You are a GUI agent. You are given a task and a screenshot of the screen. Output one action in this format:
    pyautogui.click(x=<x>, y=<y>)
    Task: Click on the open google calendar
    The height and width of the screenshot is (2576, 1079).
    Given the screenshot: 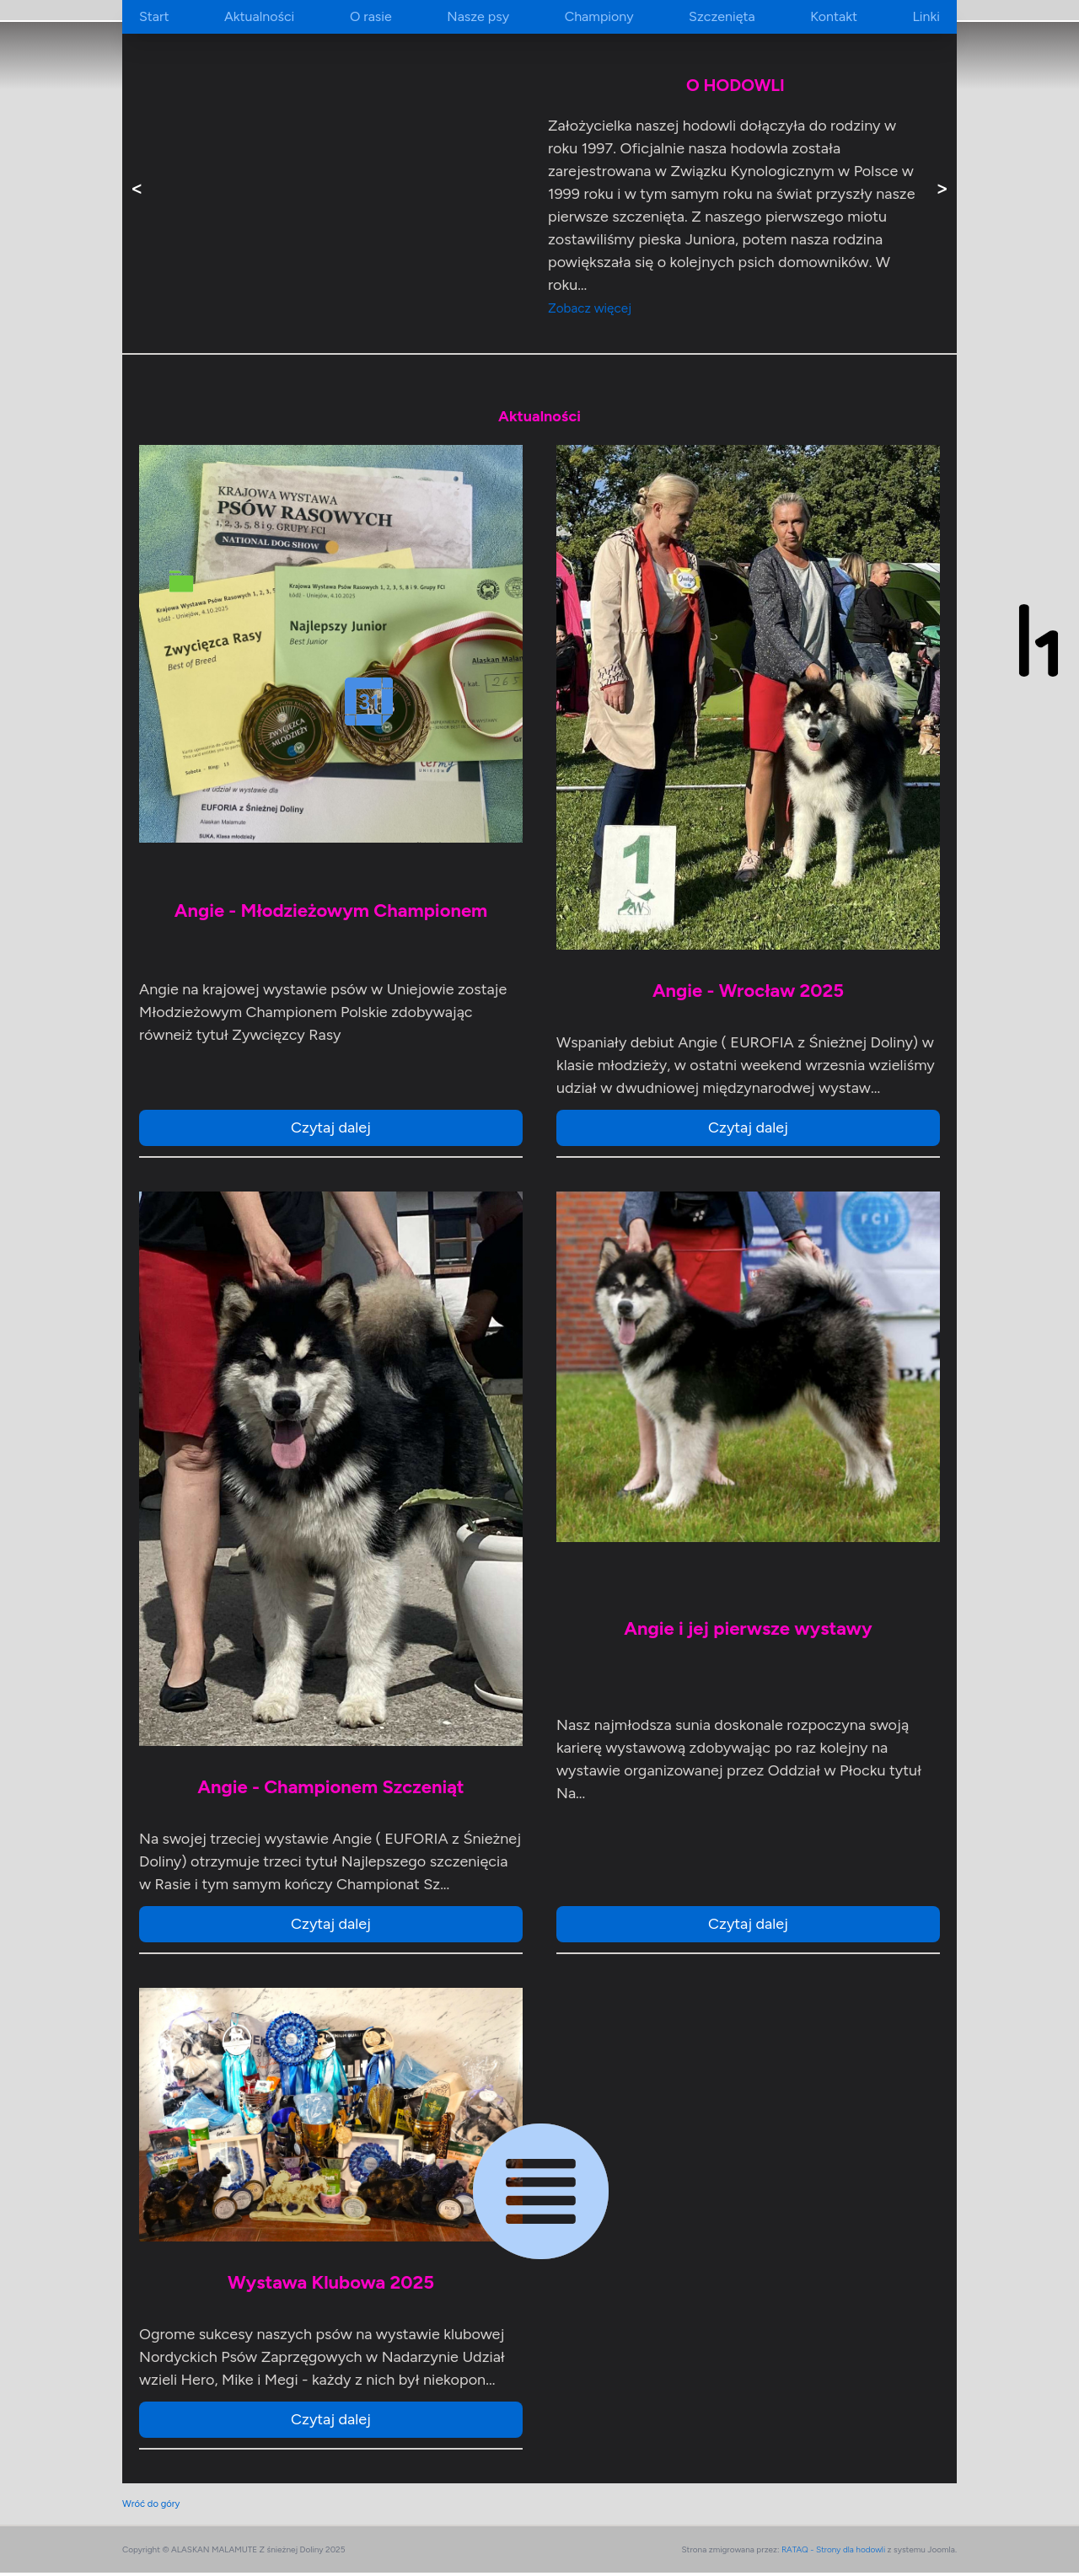 What is the action you would take?
    pyautogui.click(x=368, y=701)
    